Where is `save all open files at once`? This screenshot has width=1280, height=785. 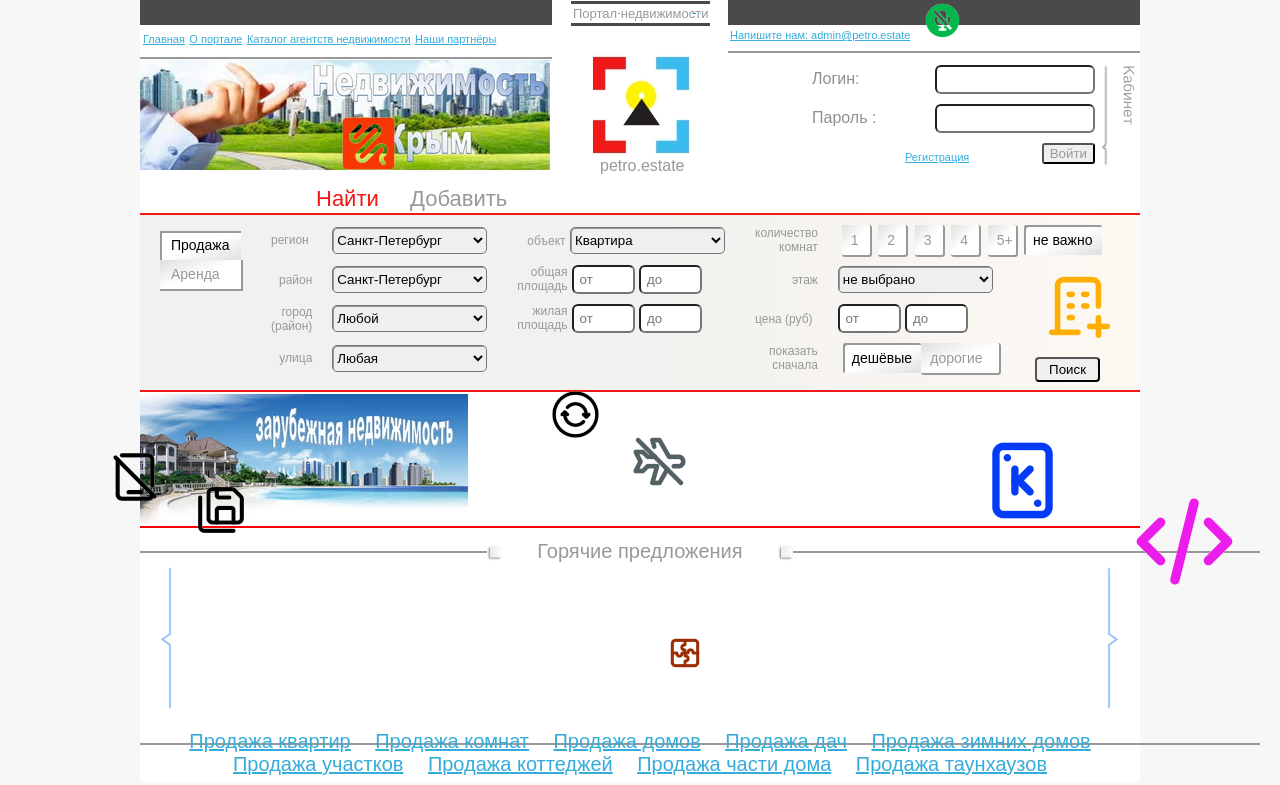 save all open files at once is located at coordinates (221, 510).